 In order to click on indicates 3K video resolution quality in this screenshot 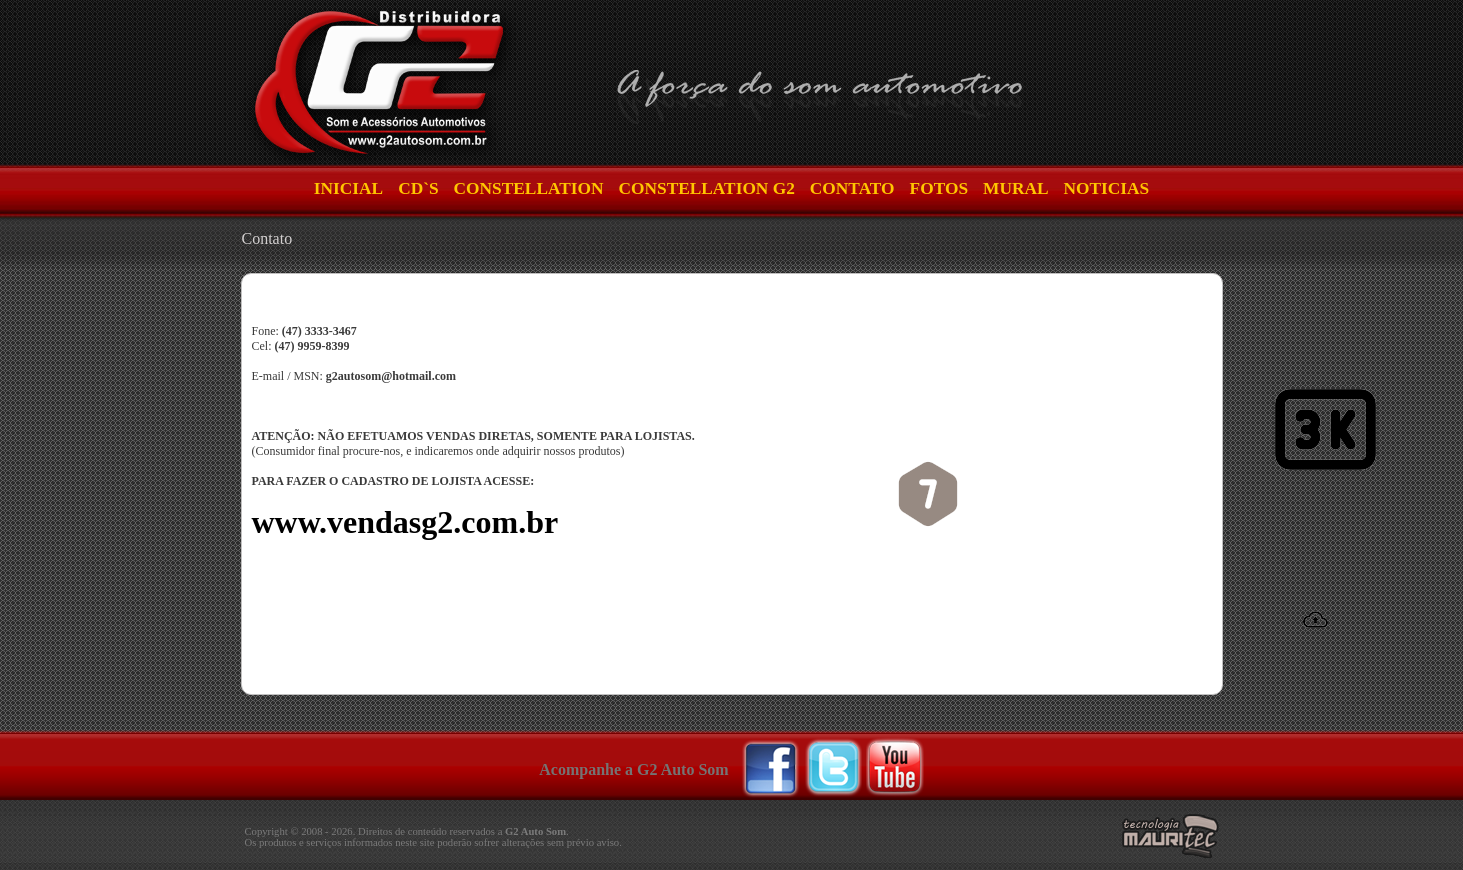, I will do `click(1325, 429)`.